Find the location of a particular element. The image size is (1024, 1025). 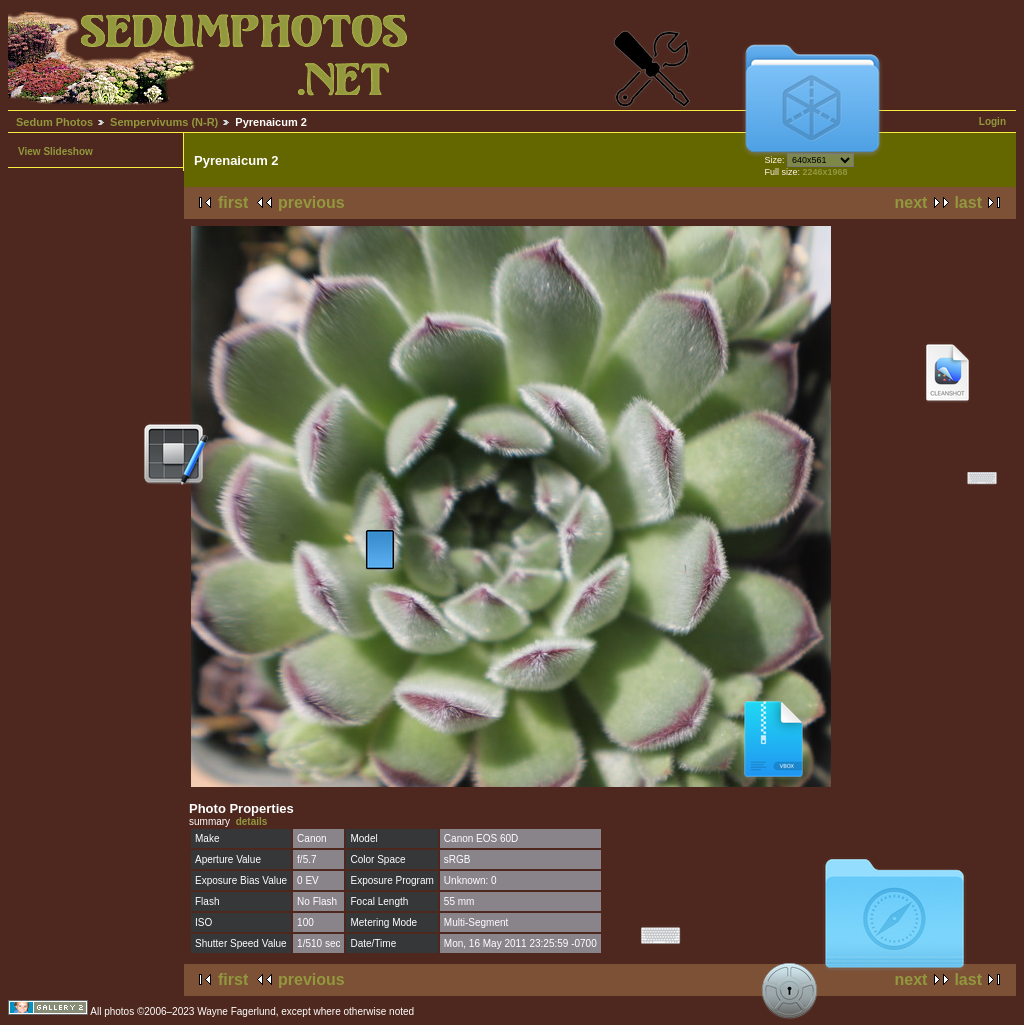

connect to a wireless keyboard is located at coordinates (660, 935).